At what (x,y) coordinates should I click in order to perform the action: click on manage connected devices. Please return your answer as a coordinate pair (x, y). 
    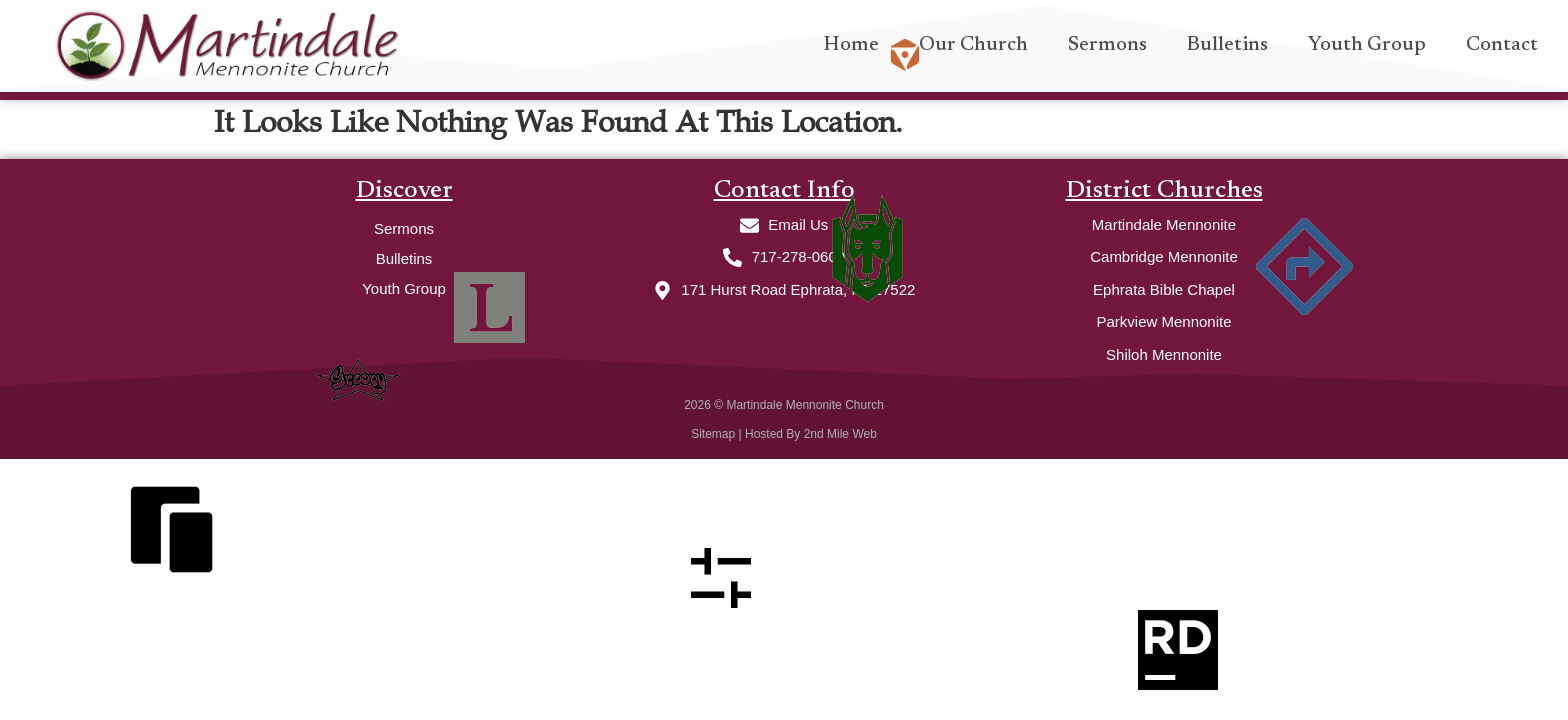
    Looking at the image, I should click on (169, 529).